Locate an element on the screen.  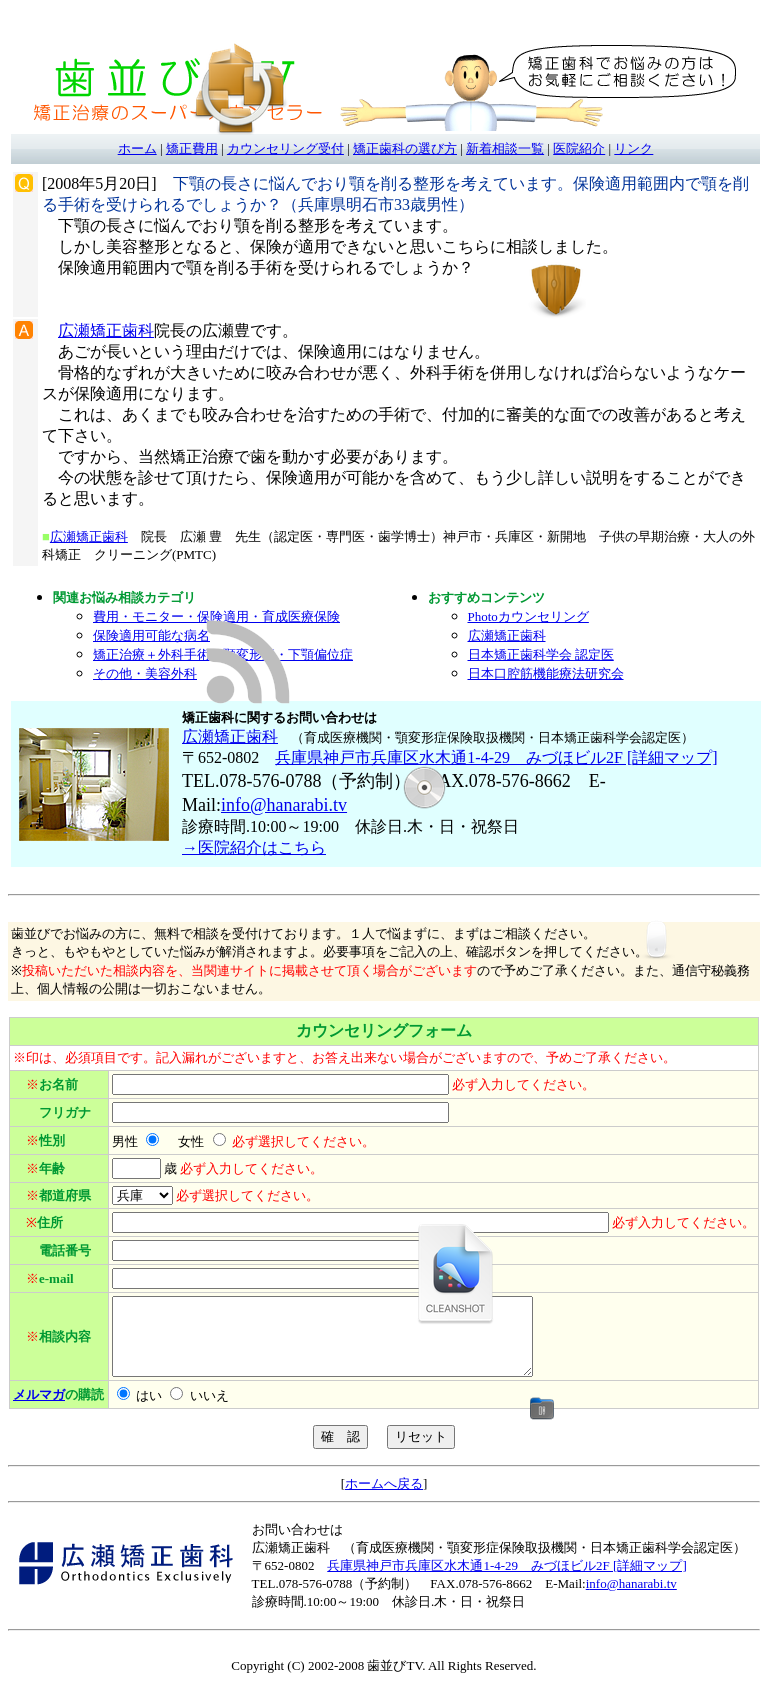
indicates a rewritable CD-RW disc is located at coordinates (424, 787).